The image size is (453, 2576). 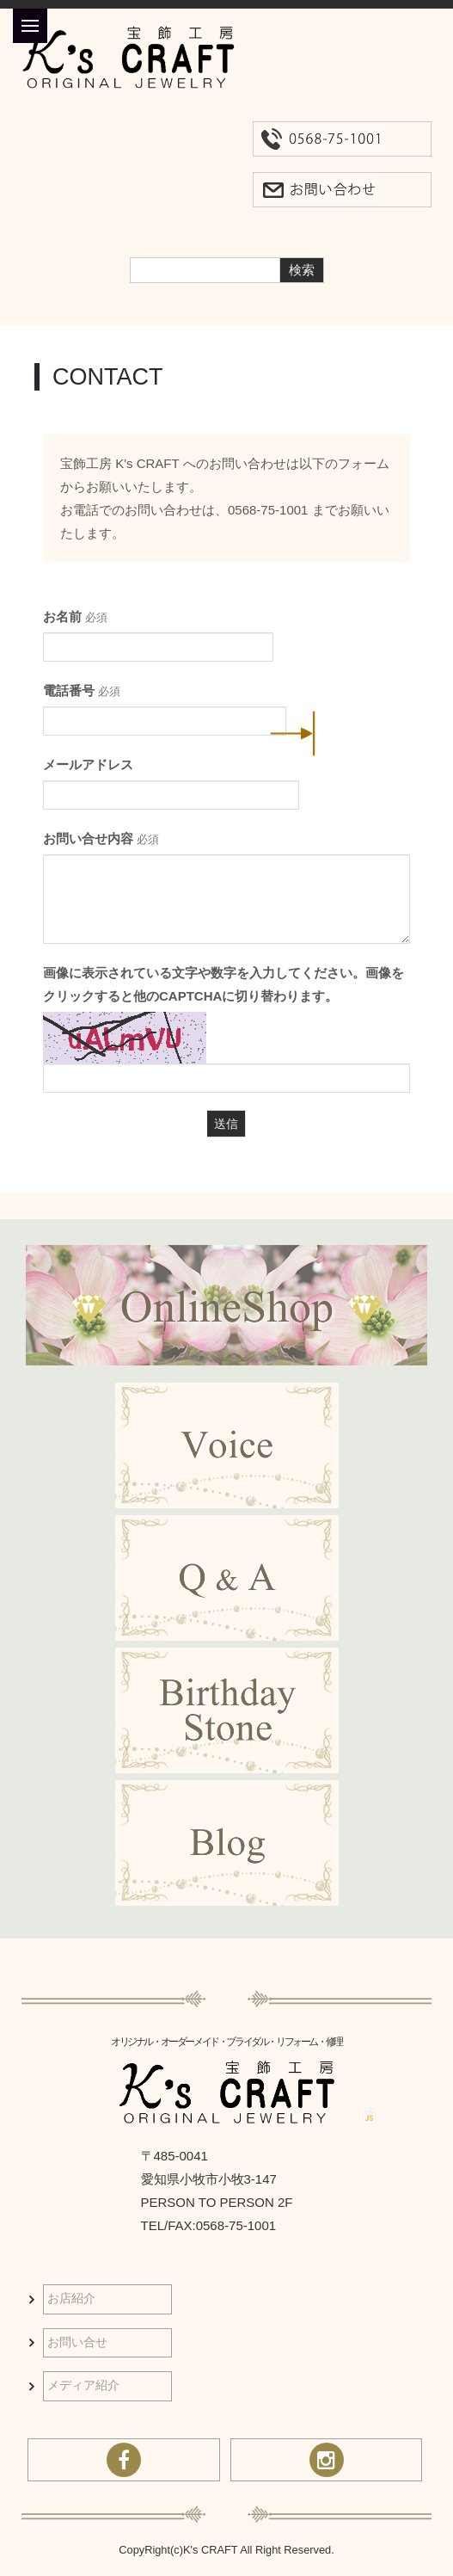 I want to click on javascript source code file, so click(x=369, y=2116).